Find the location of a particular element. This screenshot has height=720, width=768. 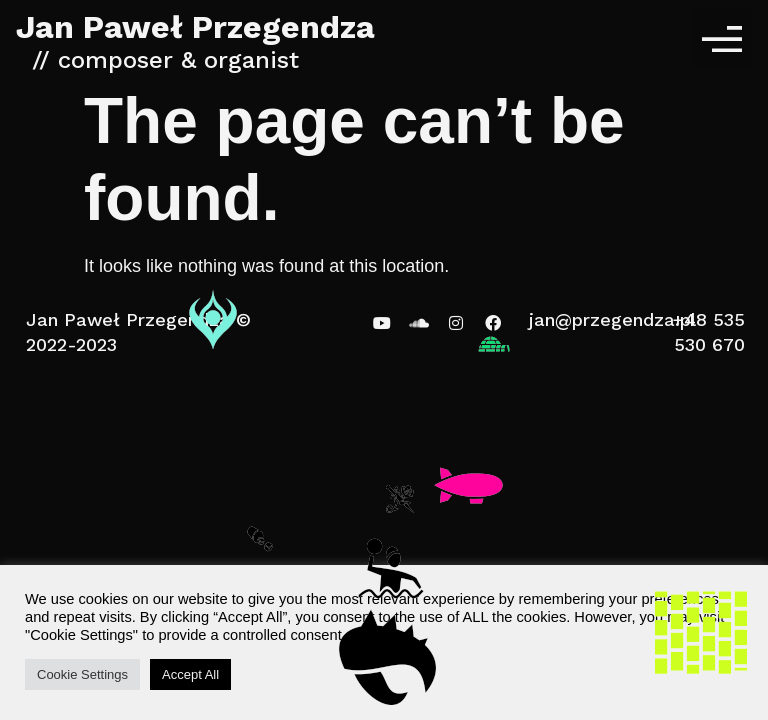

roll the dice or randomize outcome is located at coordinates (260, 539).